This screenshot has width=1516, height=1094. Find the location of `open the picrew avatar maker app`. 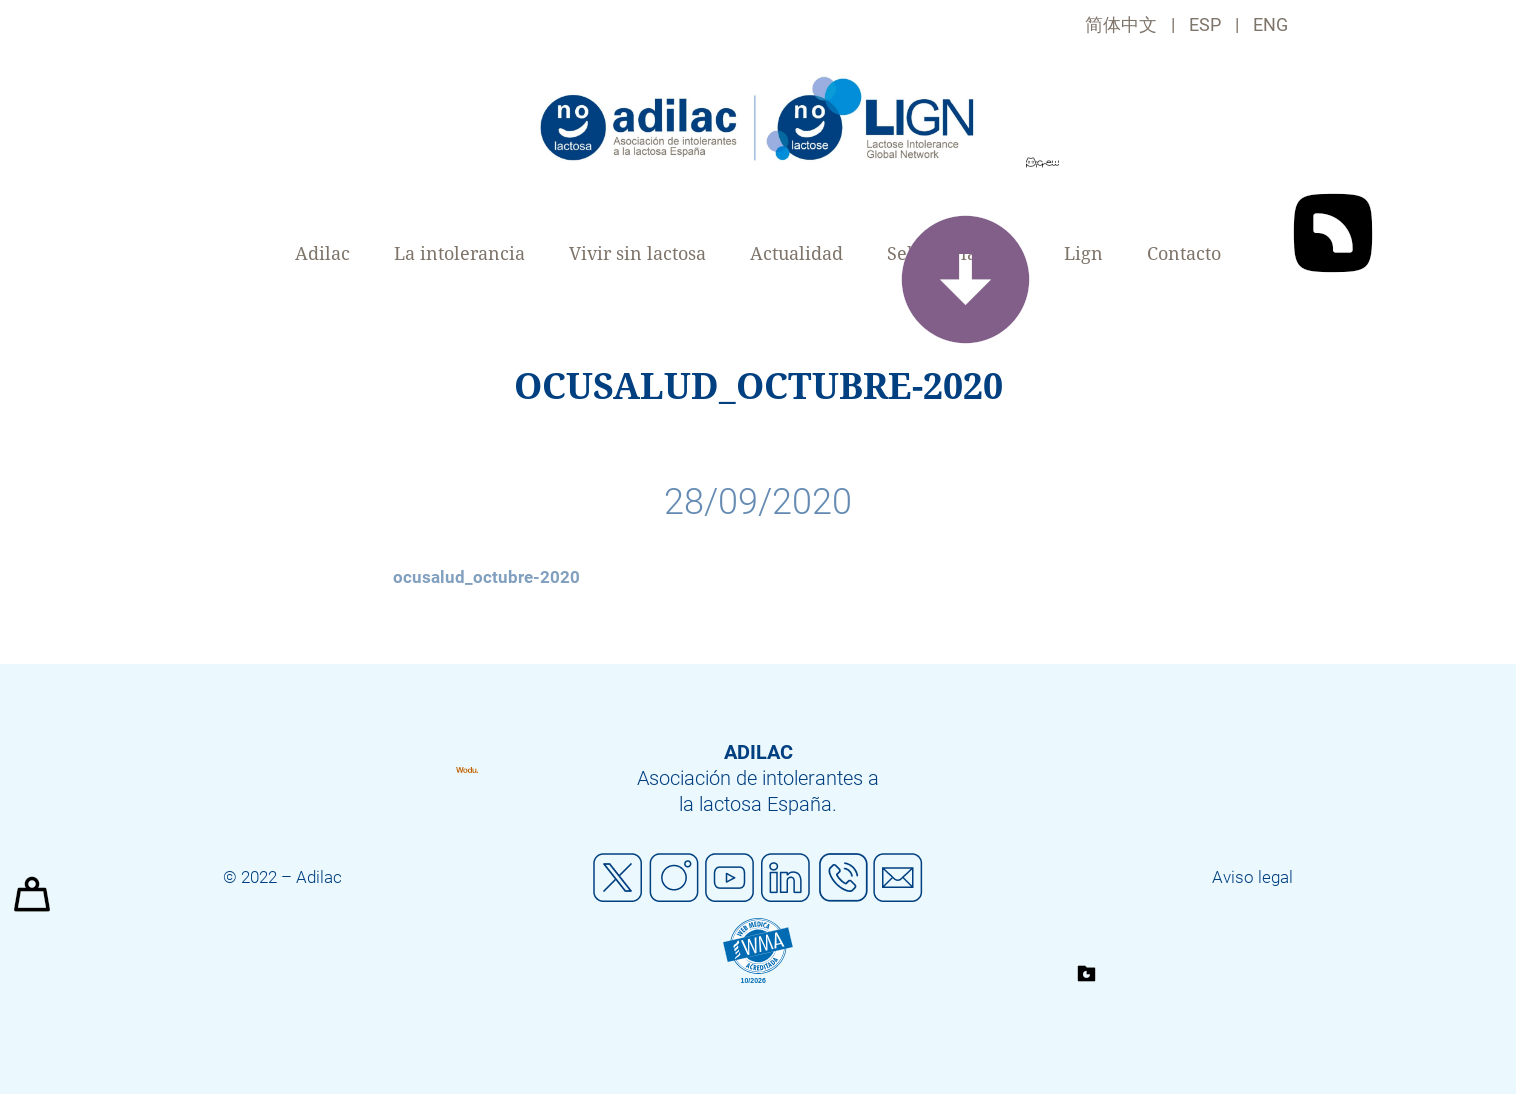

open the picrew avatar maker app is located at coordinates (1042, 162).